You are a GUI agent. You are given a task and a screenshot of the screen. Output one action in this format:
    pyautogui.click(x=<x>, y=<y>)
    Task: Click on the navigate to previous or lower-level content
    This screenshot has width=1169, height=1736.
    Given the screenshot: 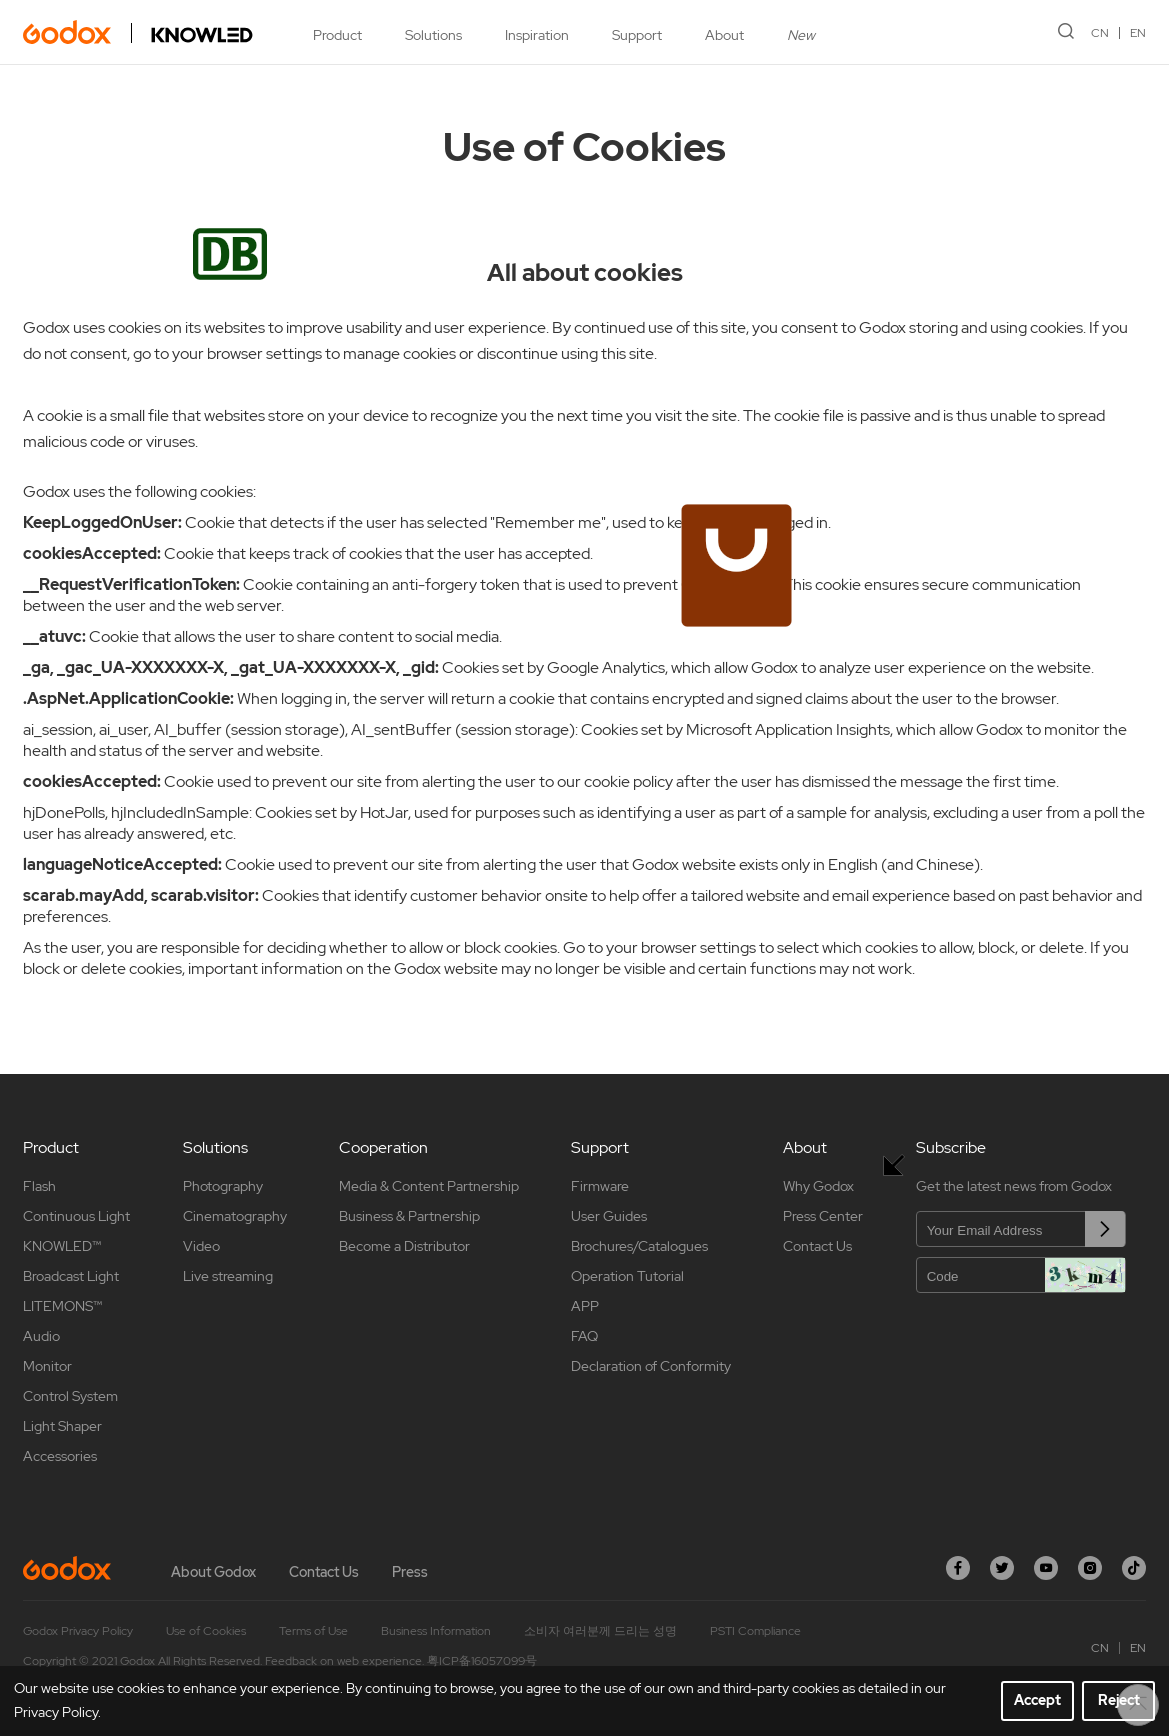 What is the action you would take?
    pyautogui.click(x=894, y=1165)
    